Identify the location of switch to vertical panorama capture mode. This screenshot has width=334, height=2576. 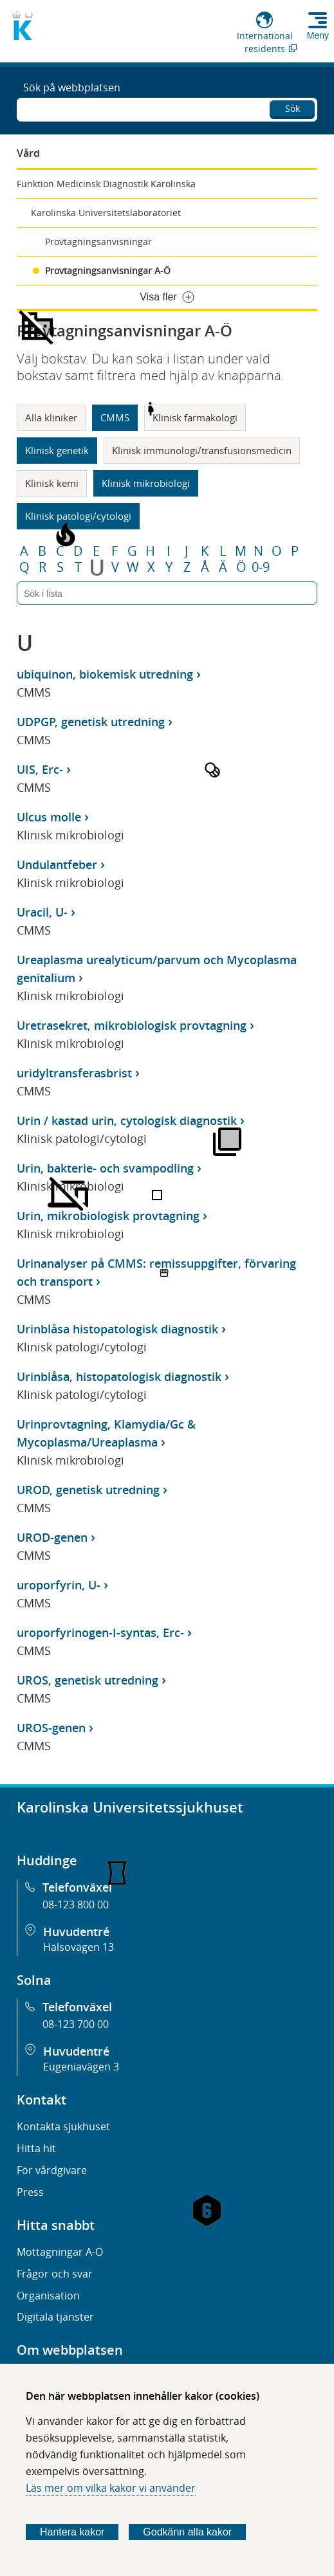
(117, 1873).